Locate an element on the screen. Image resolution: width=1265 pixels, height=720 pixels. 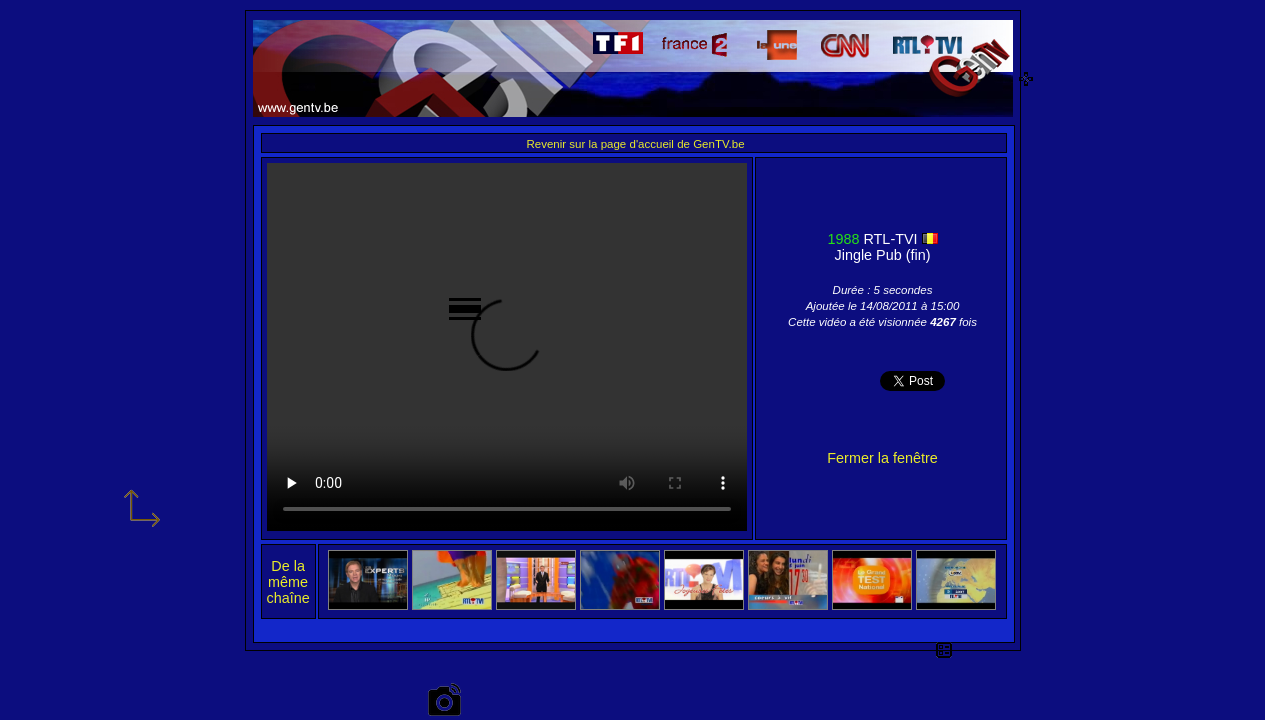
connect to a wireless or remote camera is located at coordinates (444, 699).